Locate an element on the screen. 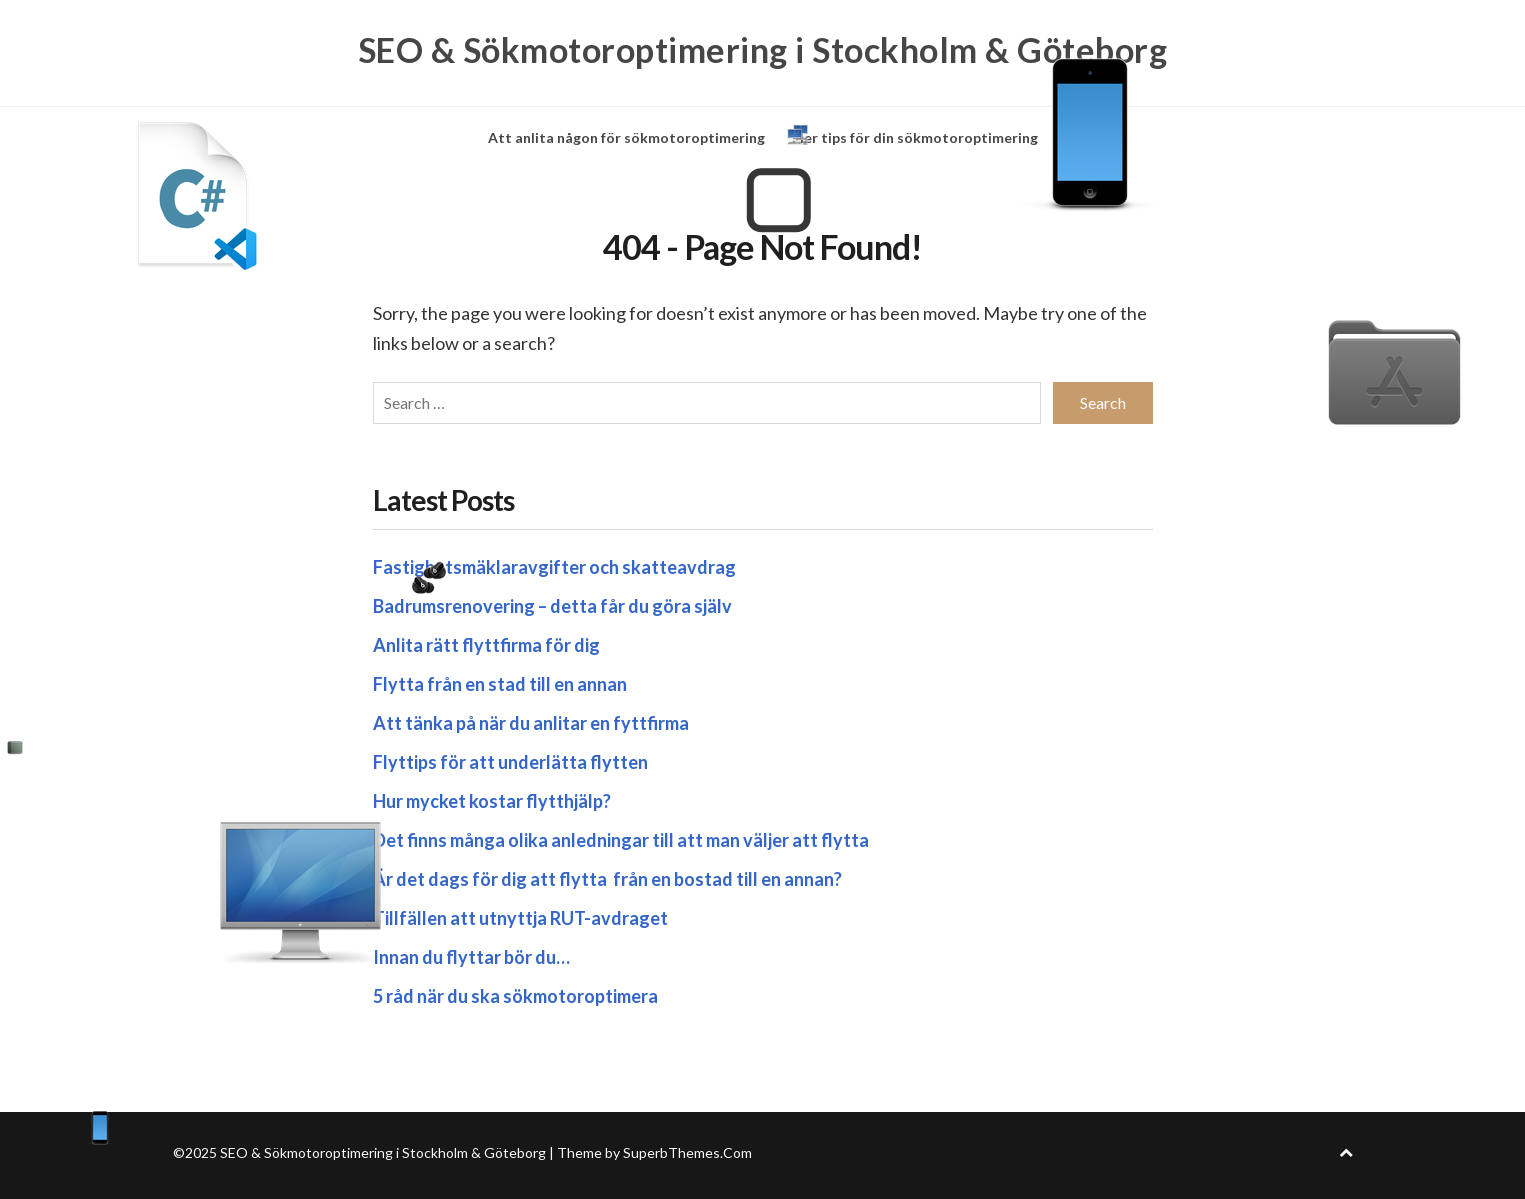  open templates folder is located at coordinates (1394, 372).